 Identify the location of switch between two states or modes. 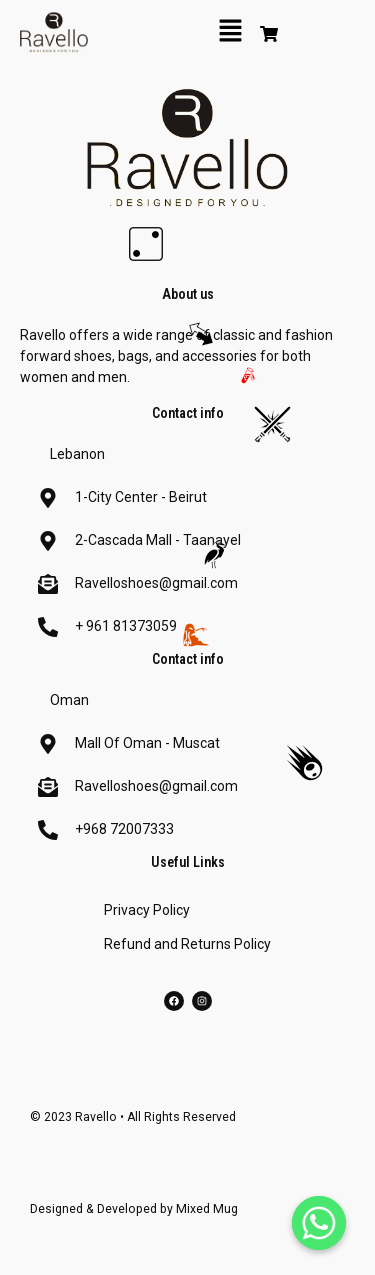
(201, 334).